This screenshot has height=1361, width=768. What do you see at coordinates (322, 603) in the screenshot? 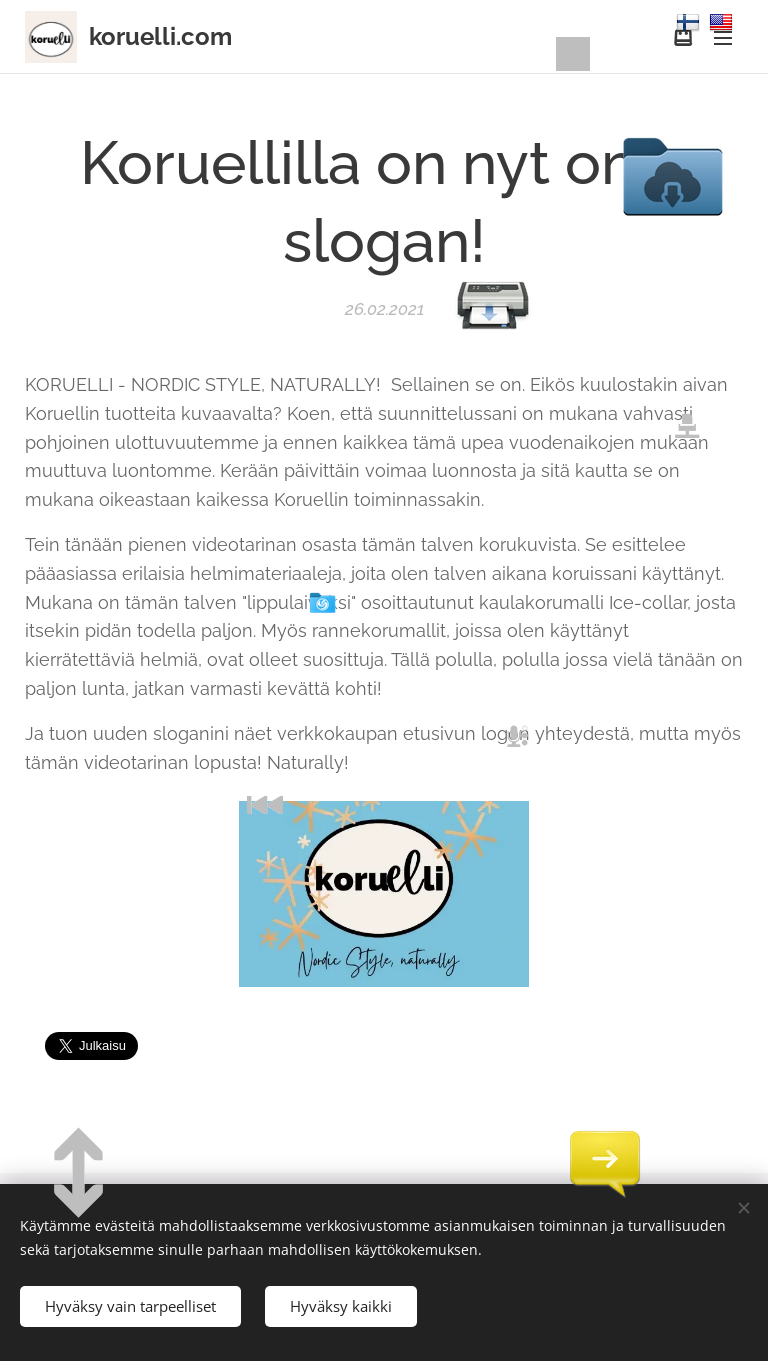
I see `open deepin OS system folder` at bounding box center [322, 603].